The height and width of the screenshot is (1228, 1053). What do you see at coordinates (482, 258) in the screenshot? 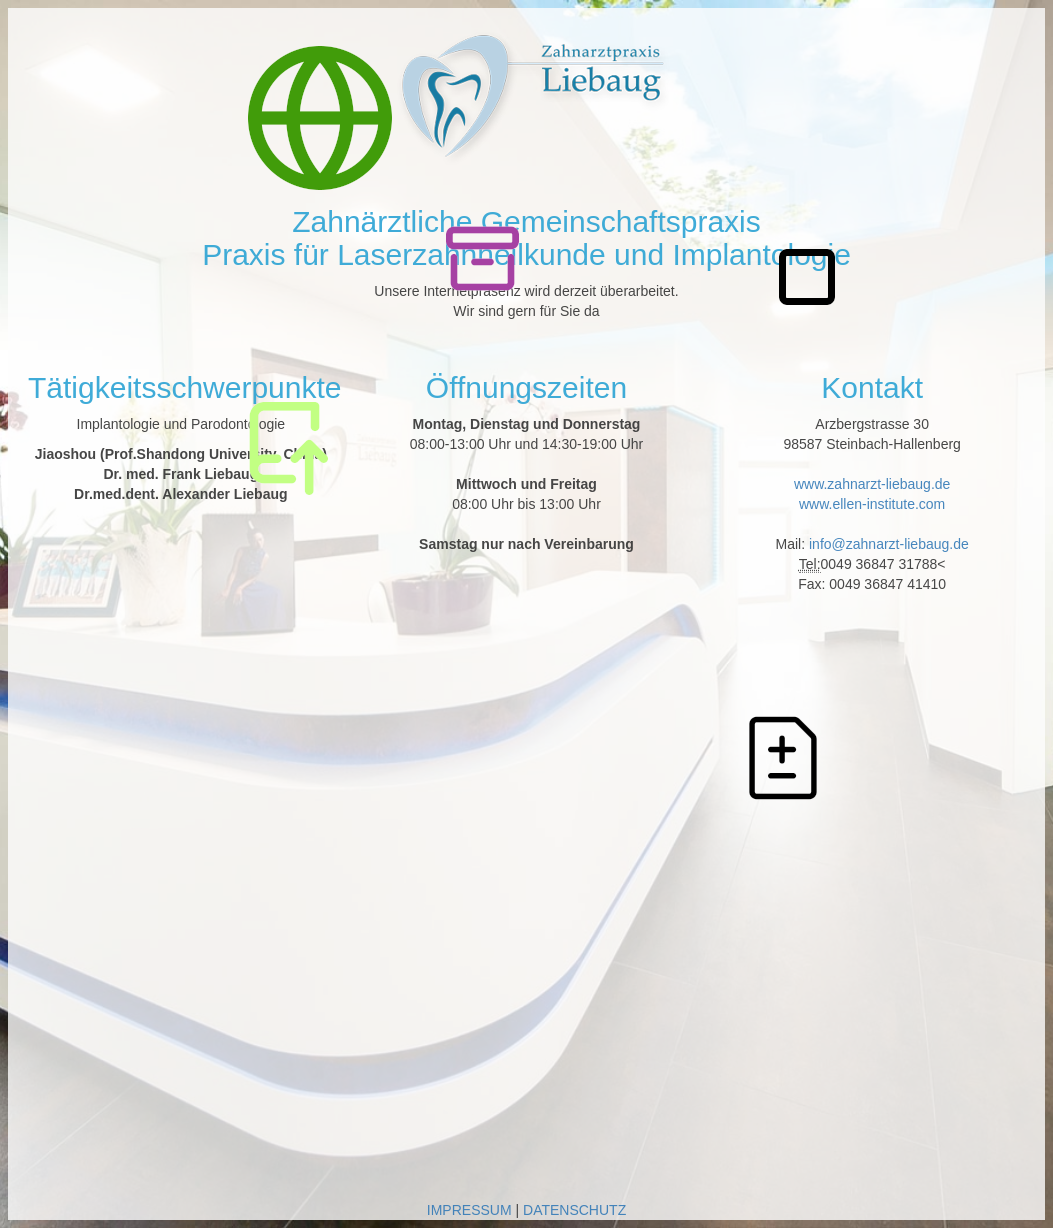
I see `archive selected items` at bounding box center [482, 258].